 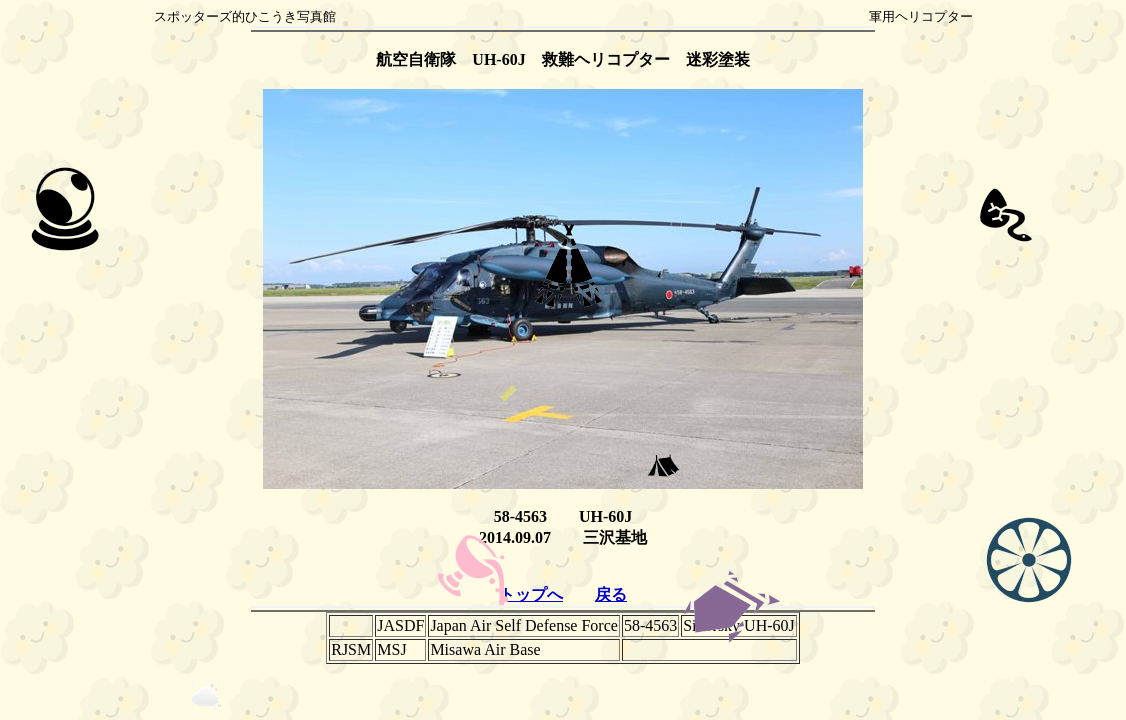 I want to click on pour or serve a drink, so click(x=473, y=570).